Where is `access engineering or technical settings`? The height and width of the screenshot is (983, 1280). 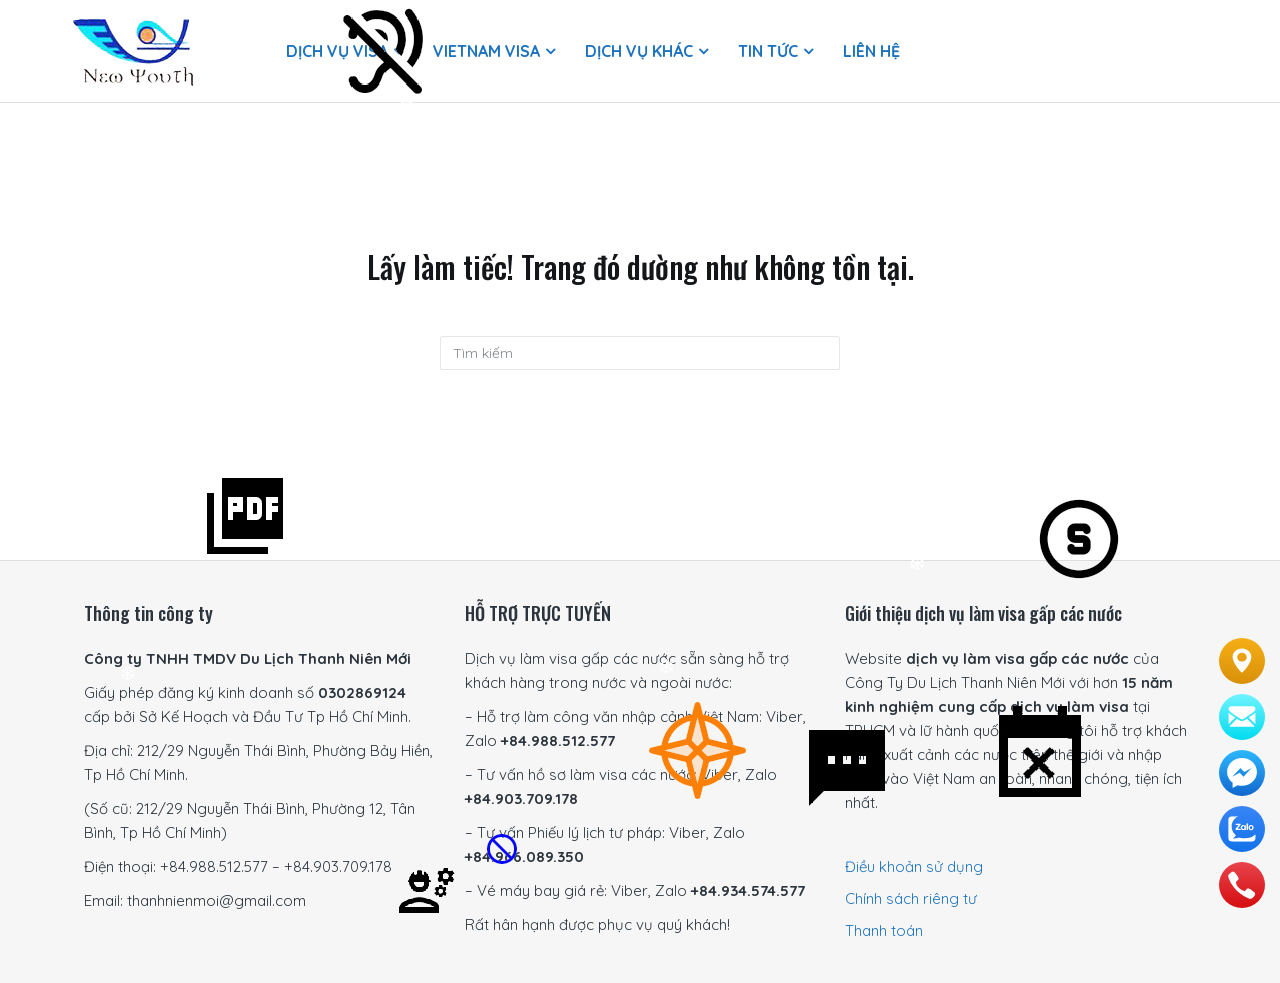 access engineering or technical settings is located at coordinates (427, 890).